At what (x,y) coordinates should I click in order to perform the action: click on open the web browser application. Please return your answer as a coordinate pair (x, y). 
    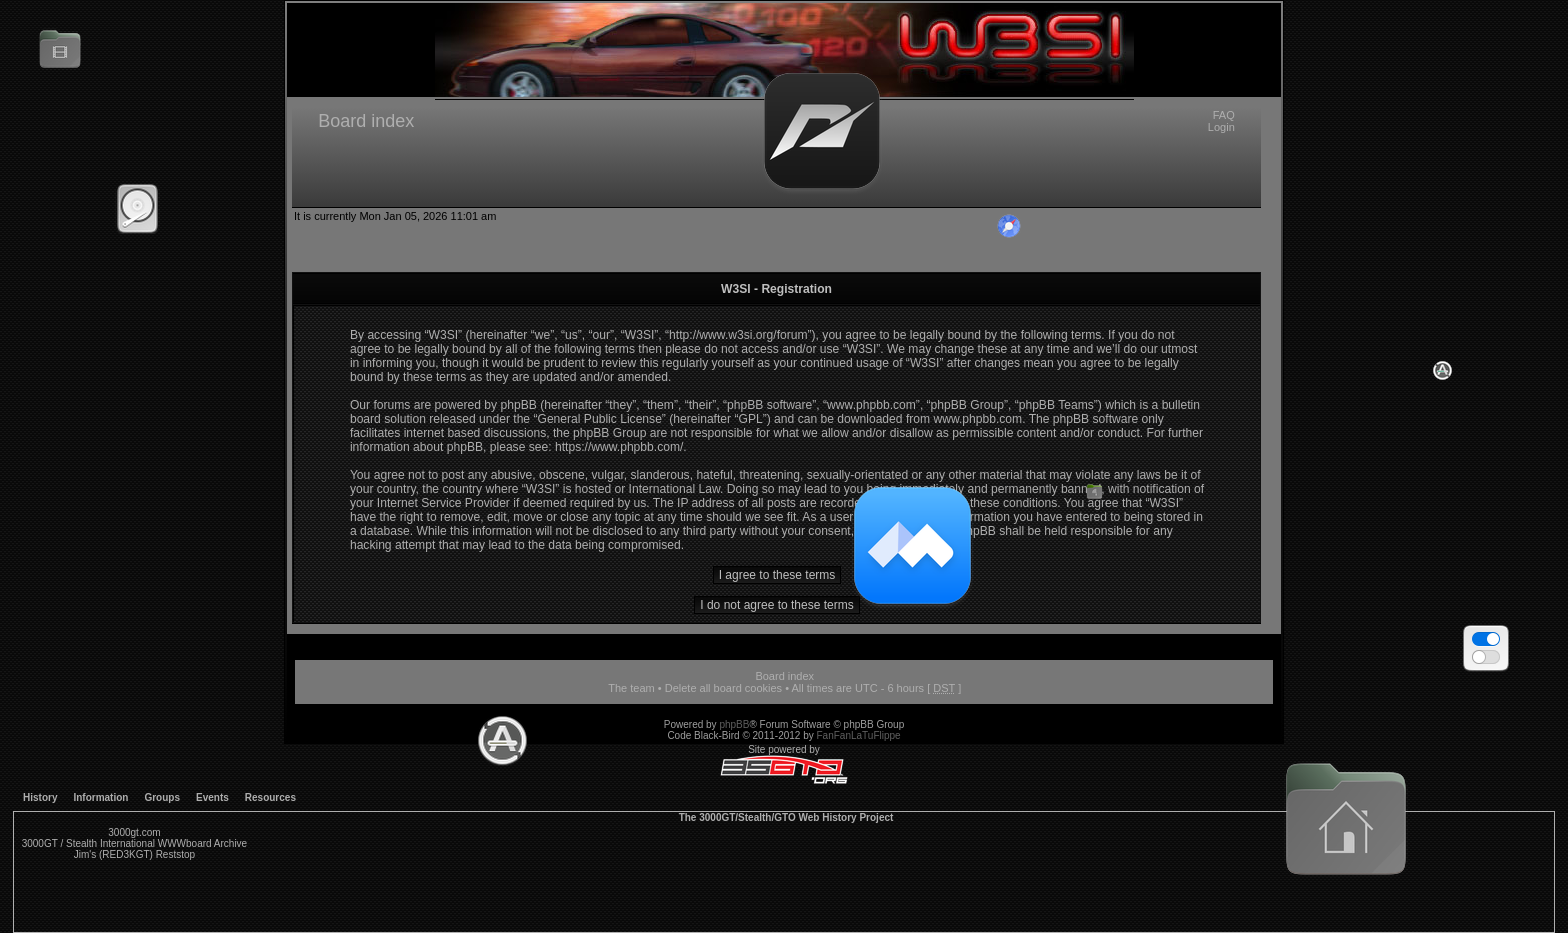
    Looking at the image, I should click on (1009, 226).